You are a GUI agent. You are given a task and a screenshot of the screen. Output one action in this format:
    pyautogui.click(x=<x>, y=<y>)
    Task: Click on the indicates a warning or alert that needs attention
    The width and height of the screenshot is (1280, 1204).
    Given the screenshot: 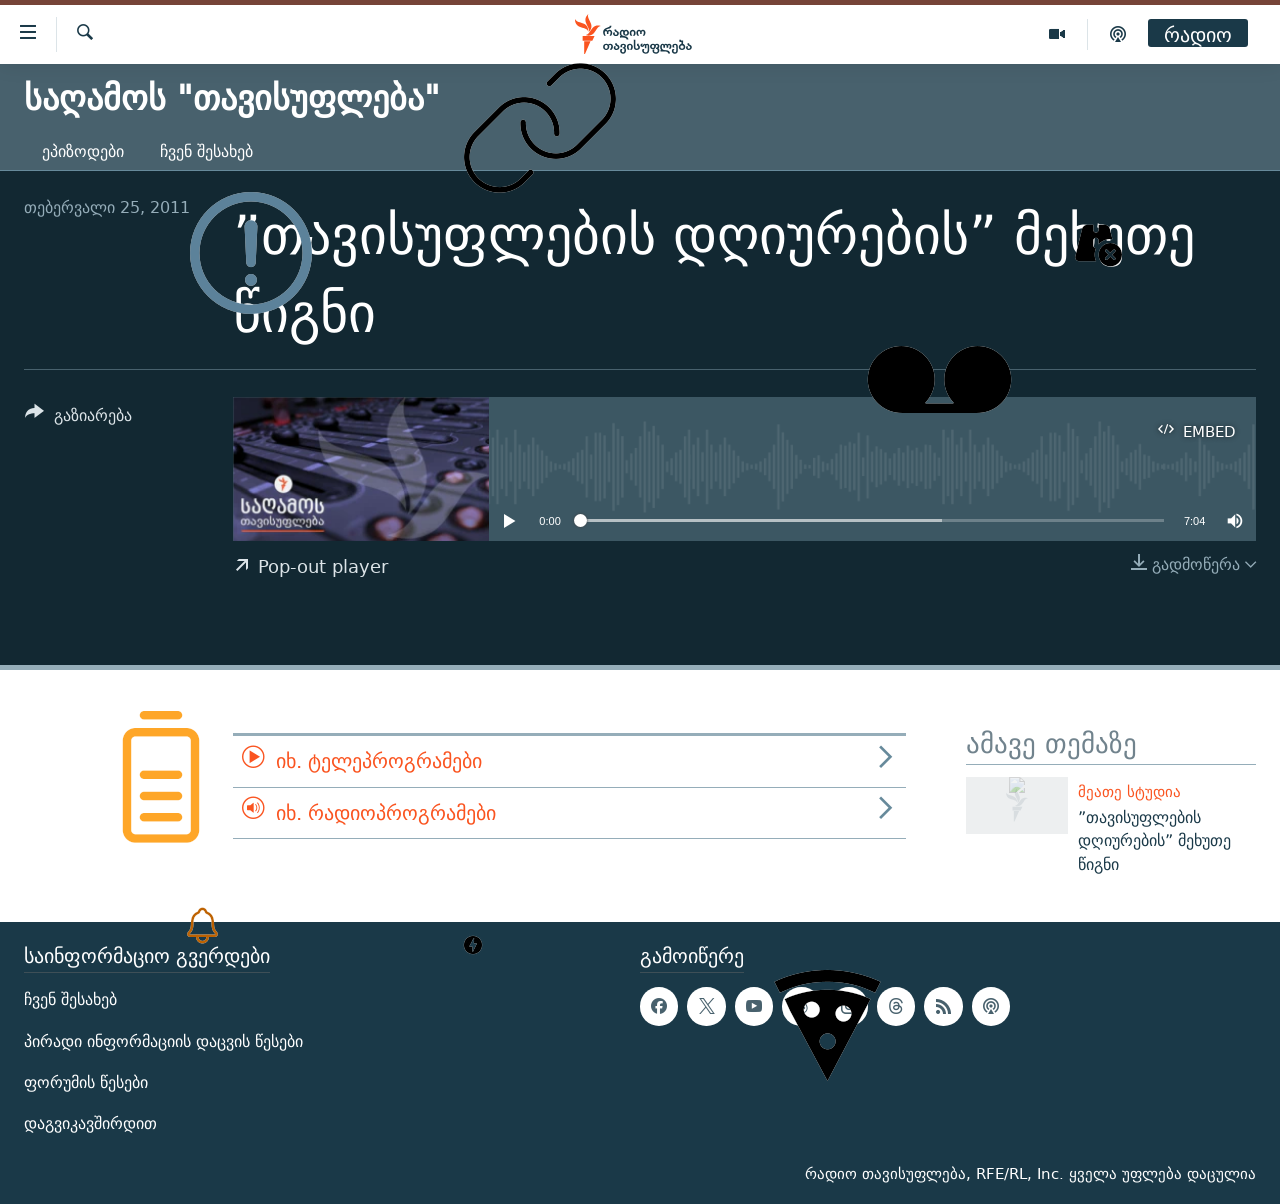 What is the action you would take?
    pyautogui.click(x=251, y=253)
    